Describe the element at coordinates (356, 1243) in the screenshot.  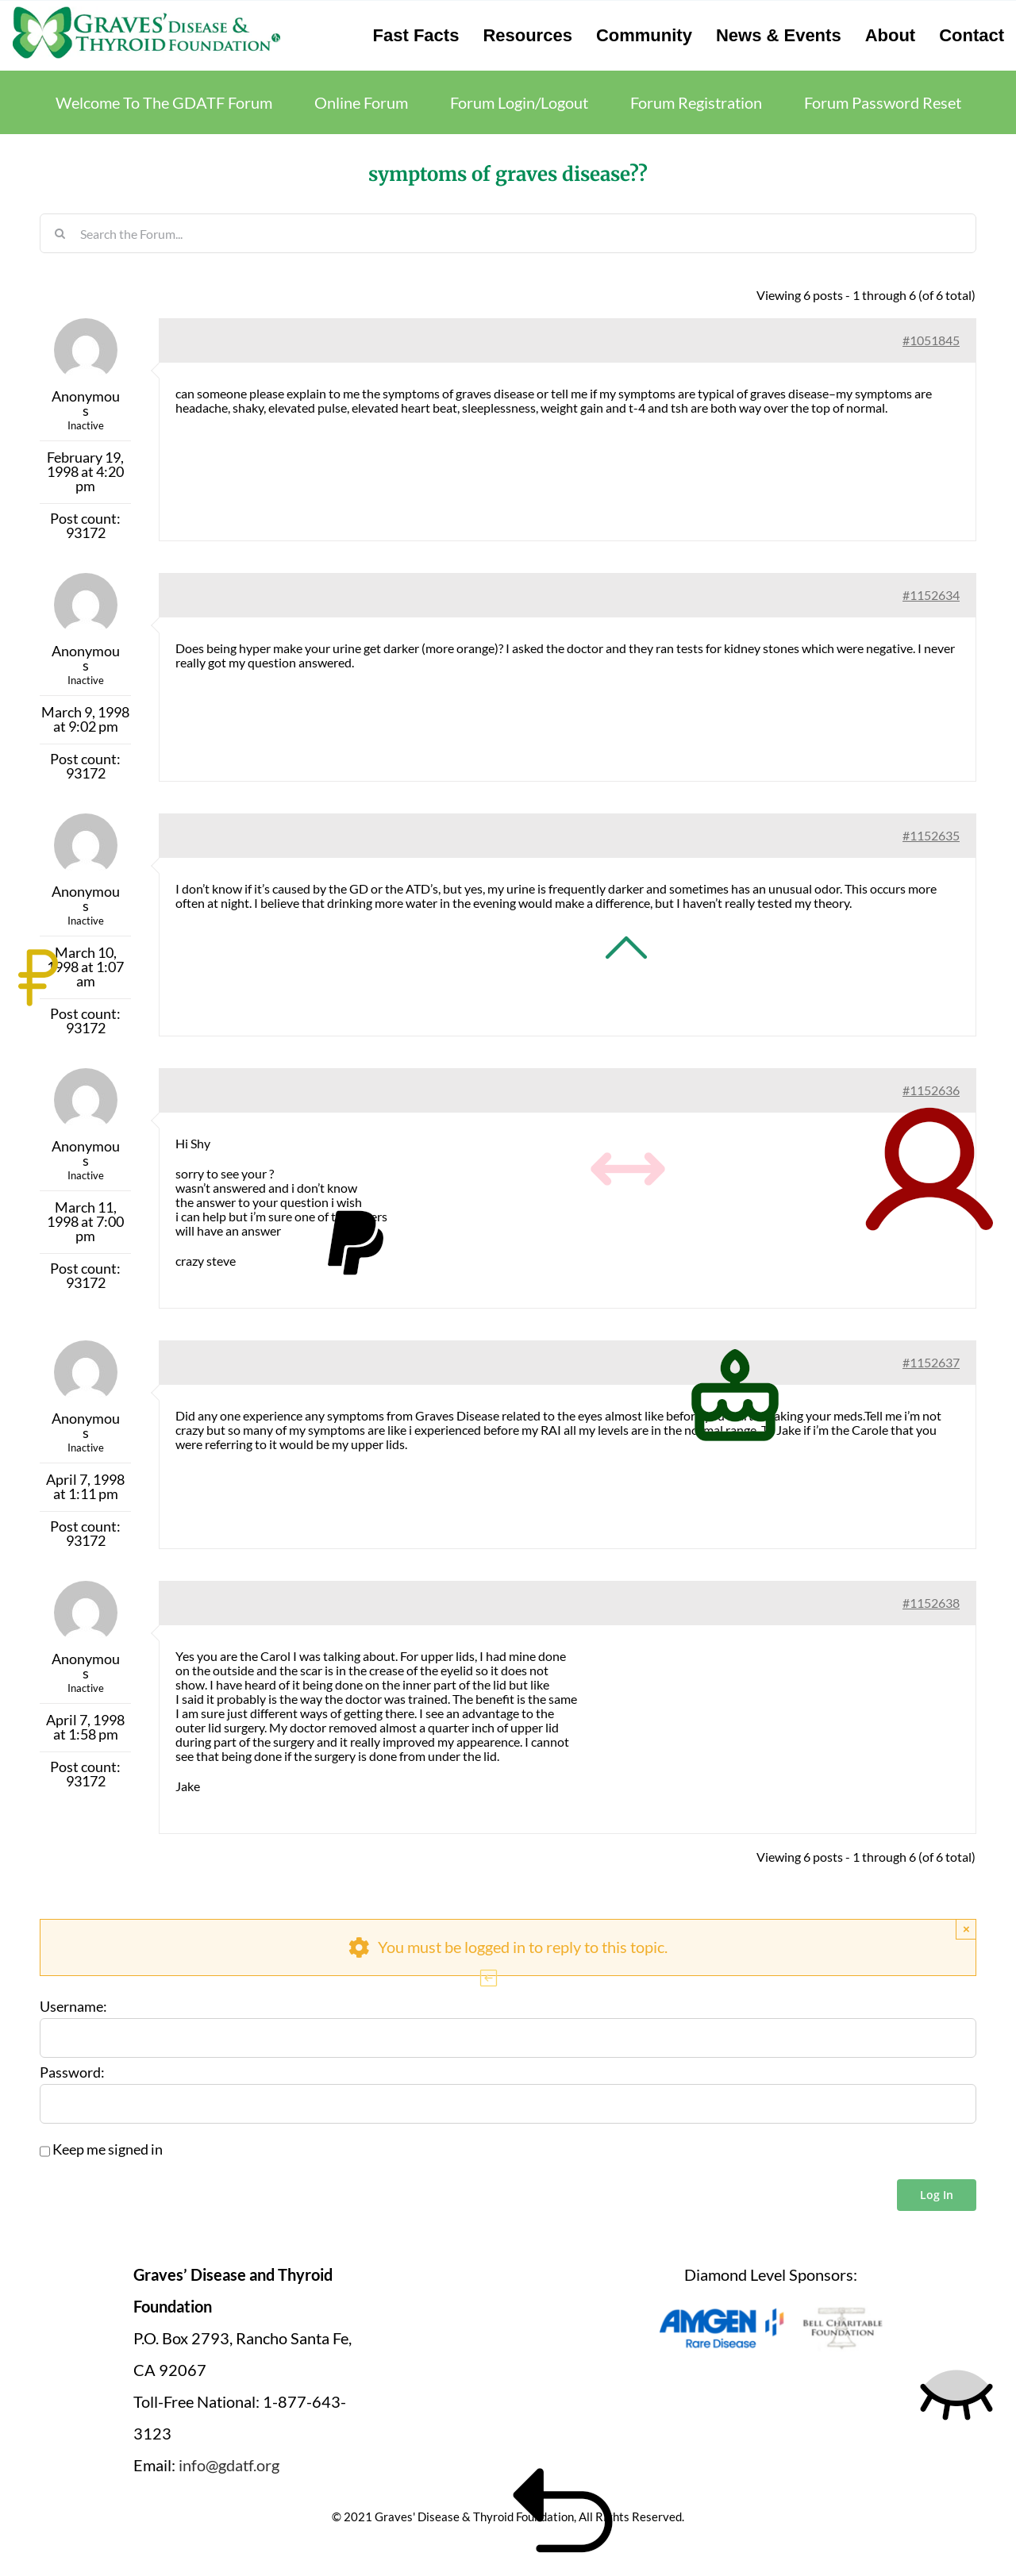
I see `pay with PayPal` at that location.